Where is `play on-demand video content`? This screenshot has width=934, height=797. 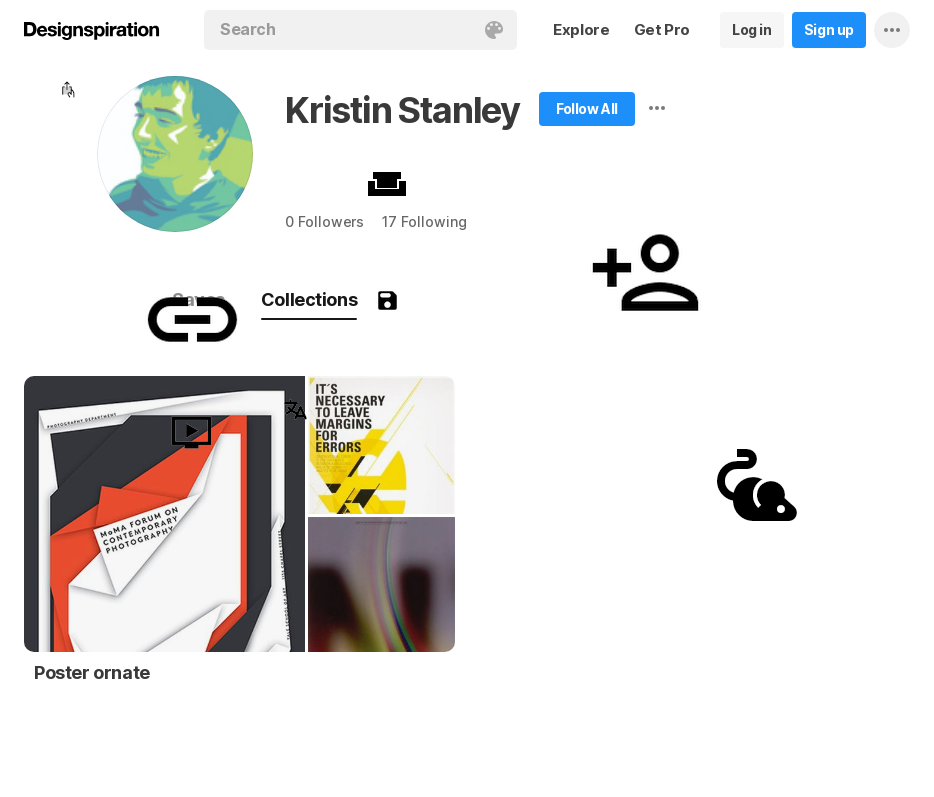 play on-demand video content is located at coordinates (191, 432).